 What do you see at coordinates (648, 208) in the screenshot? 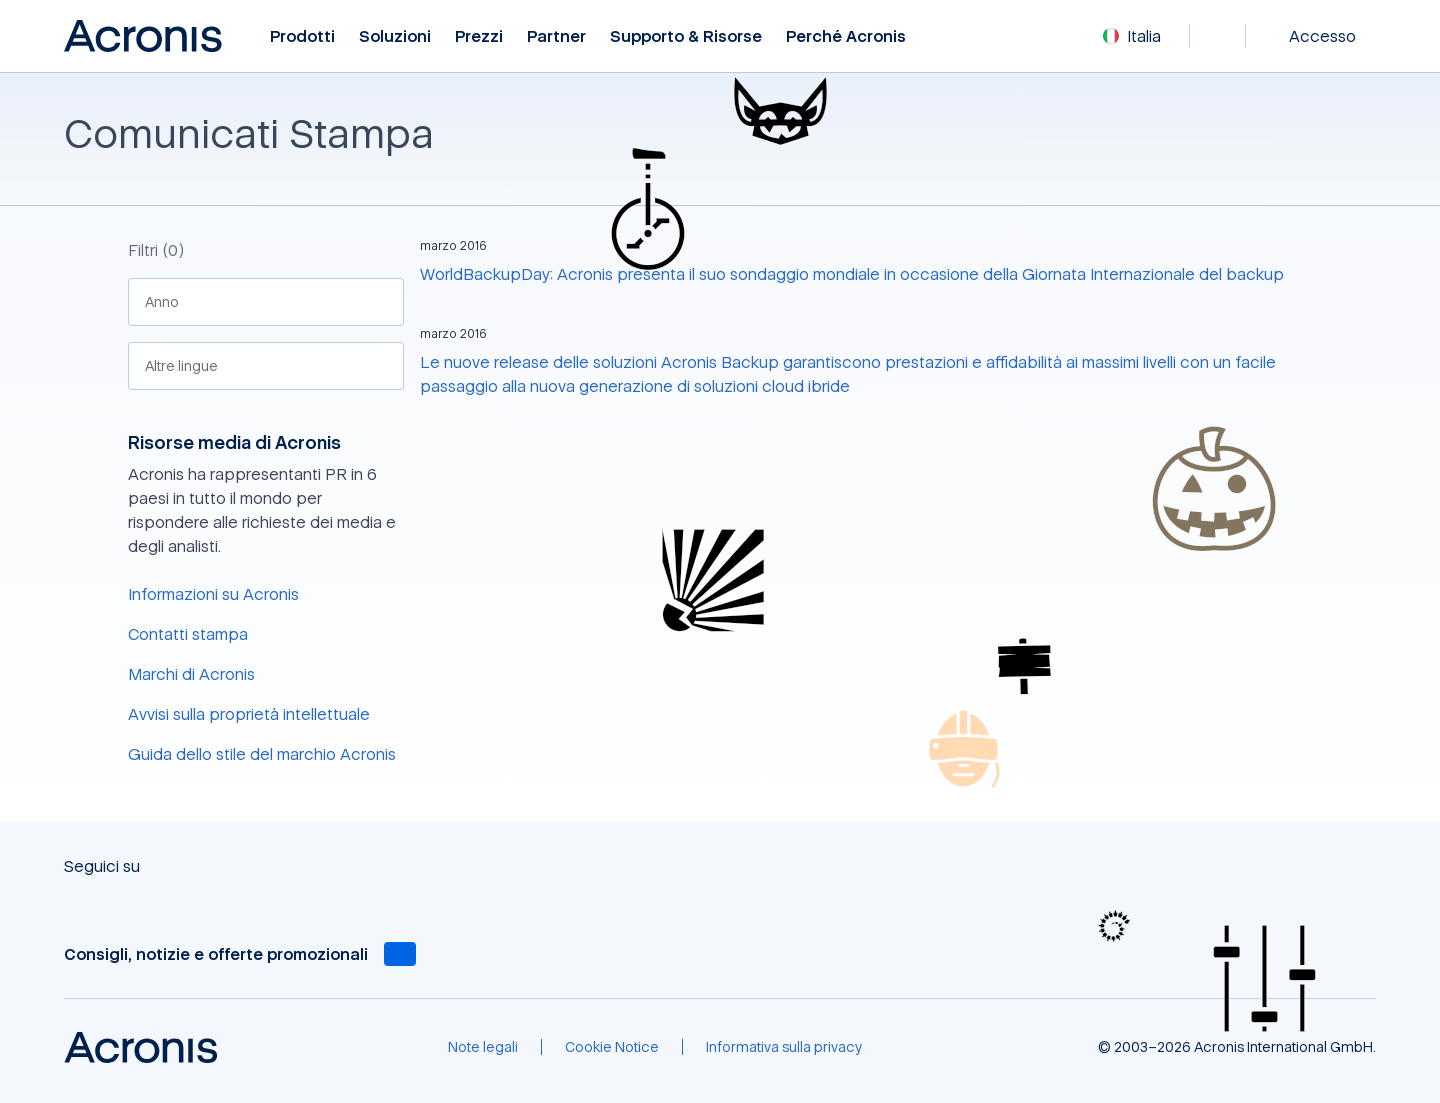
I see `select unicycle or single-wheel vehicle option` at bounding box center [648, 208].